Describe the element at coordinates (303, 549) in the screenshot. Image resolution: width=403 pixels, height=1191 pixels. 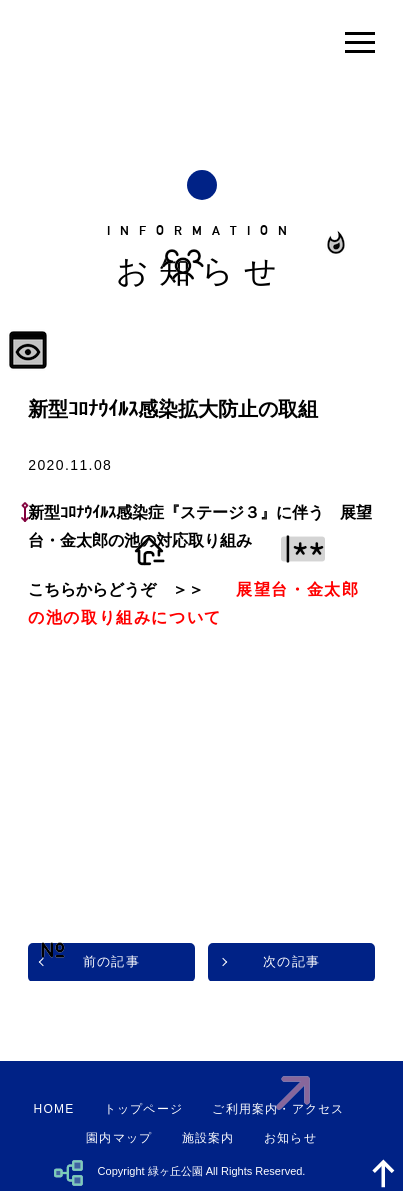
I see `enter or manage your password` at that location.